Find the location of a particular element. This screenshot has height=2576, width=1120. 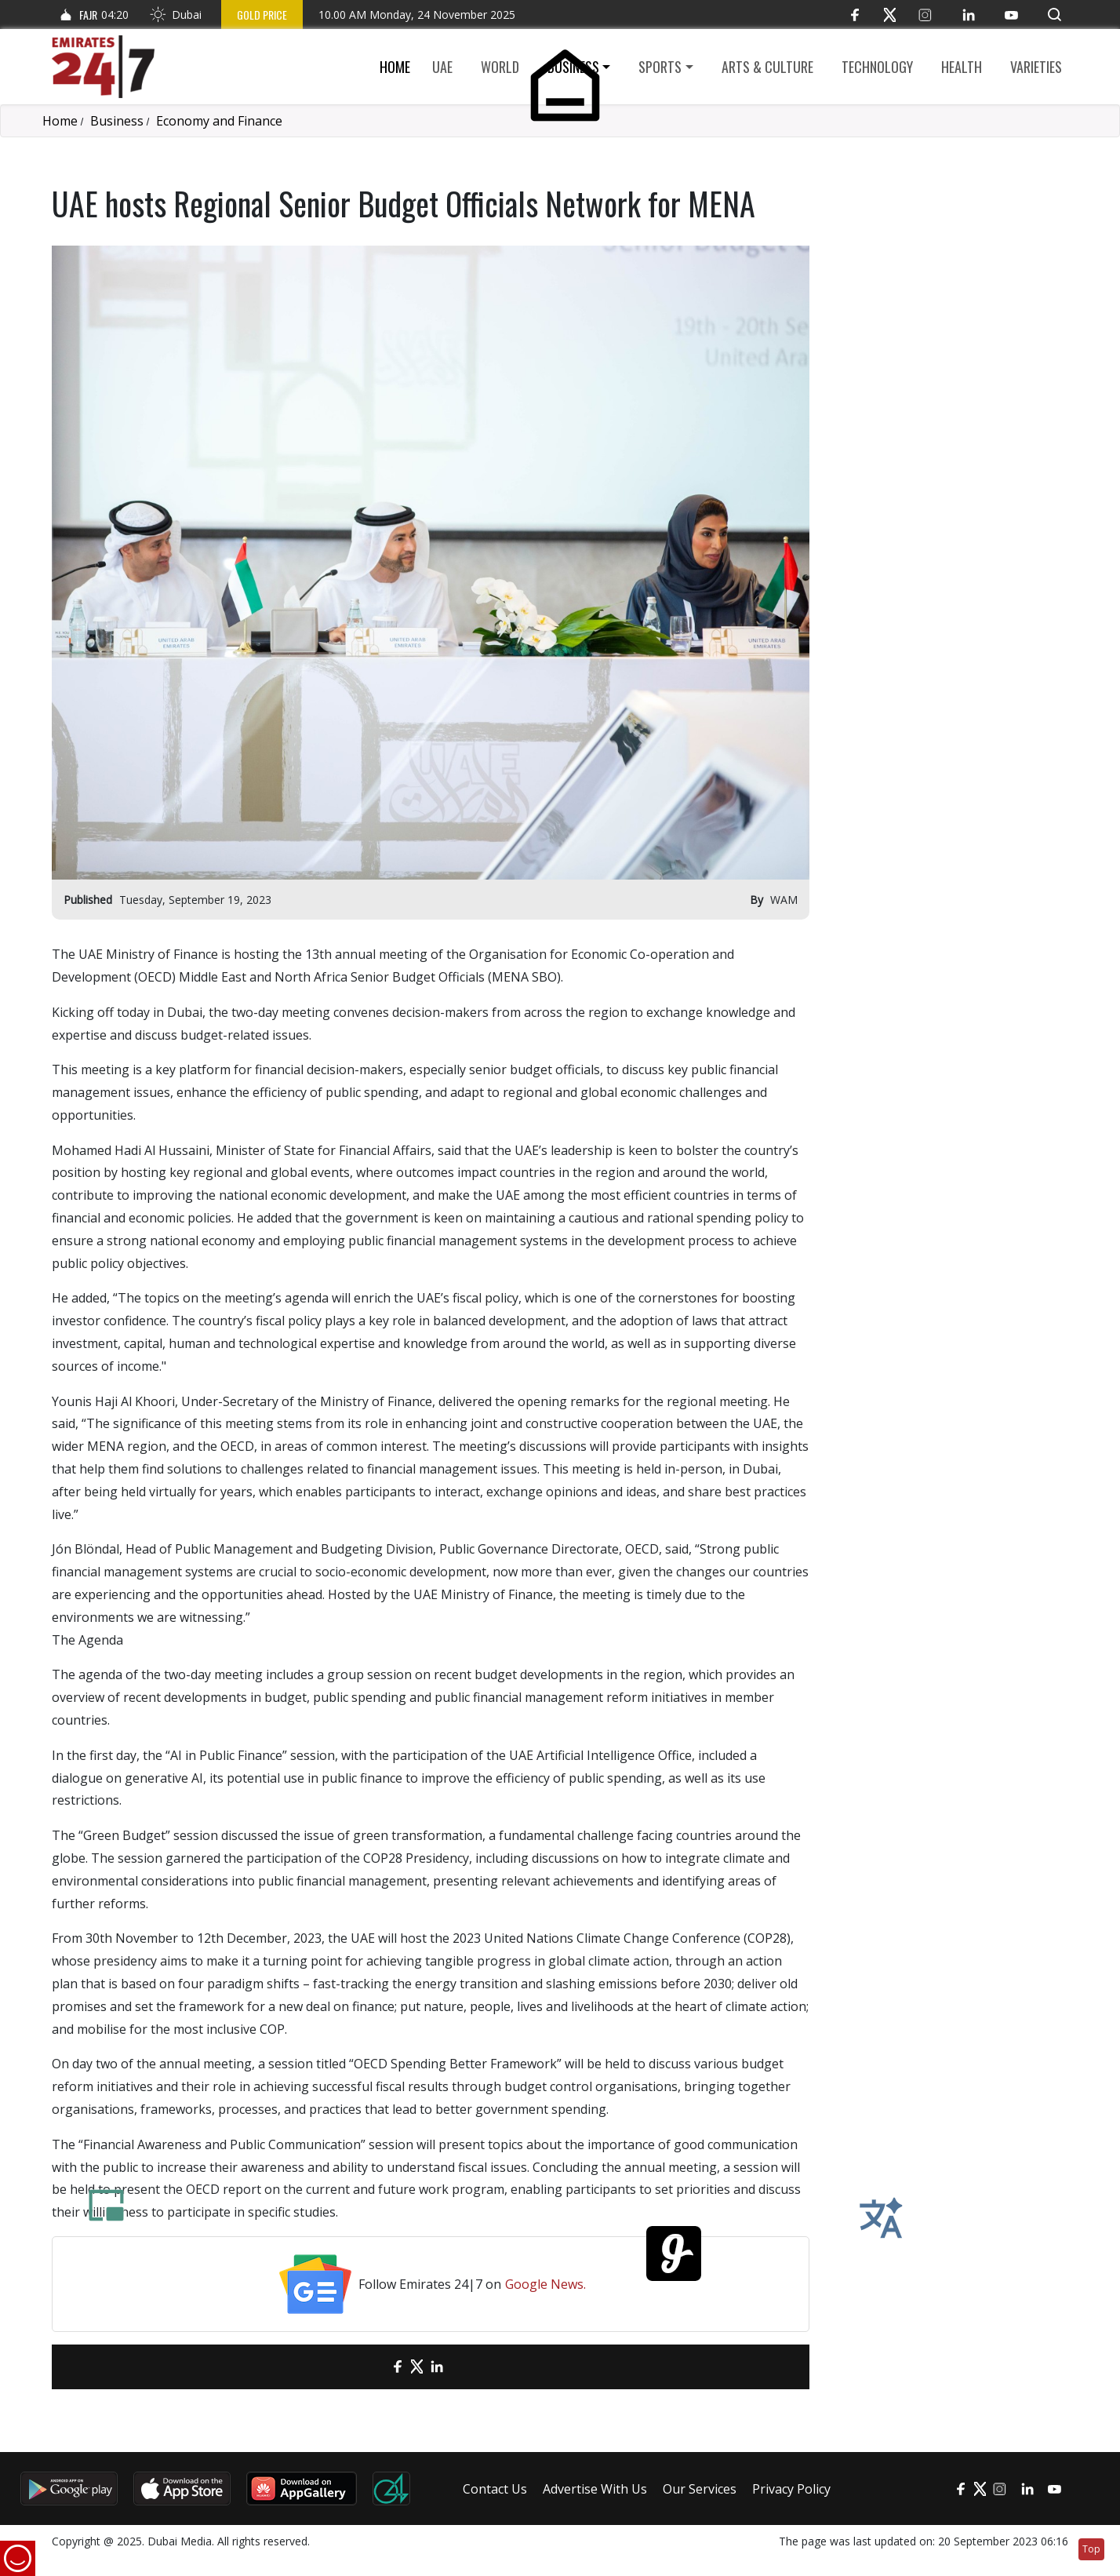

translate text using AI is located at coordinates (880, 2220).